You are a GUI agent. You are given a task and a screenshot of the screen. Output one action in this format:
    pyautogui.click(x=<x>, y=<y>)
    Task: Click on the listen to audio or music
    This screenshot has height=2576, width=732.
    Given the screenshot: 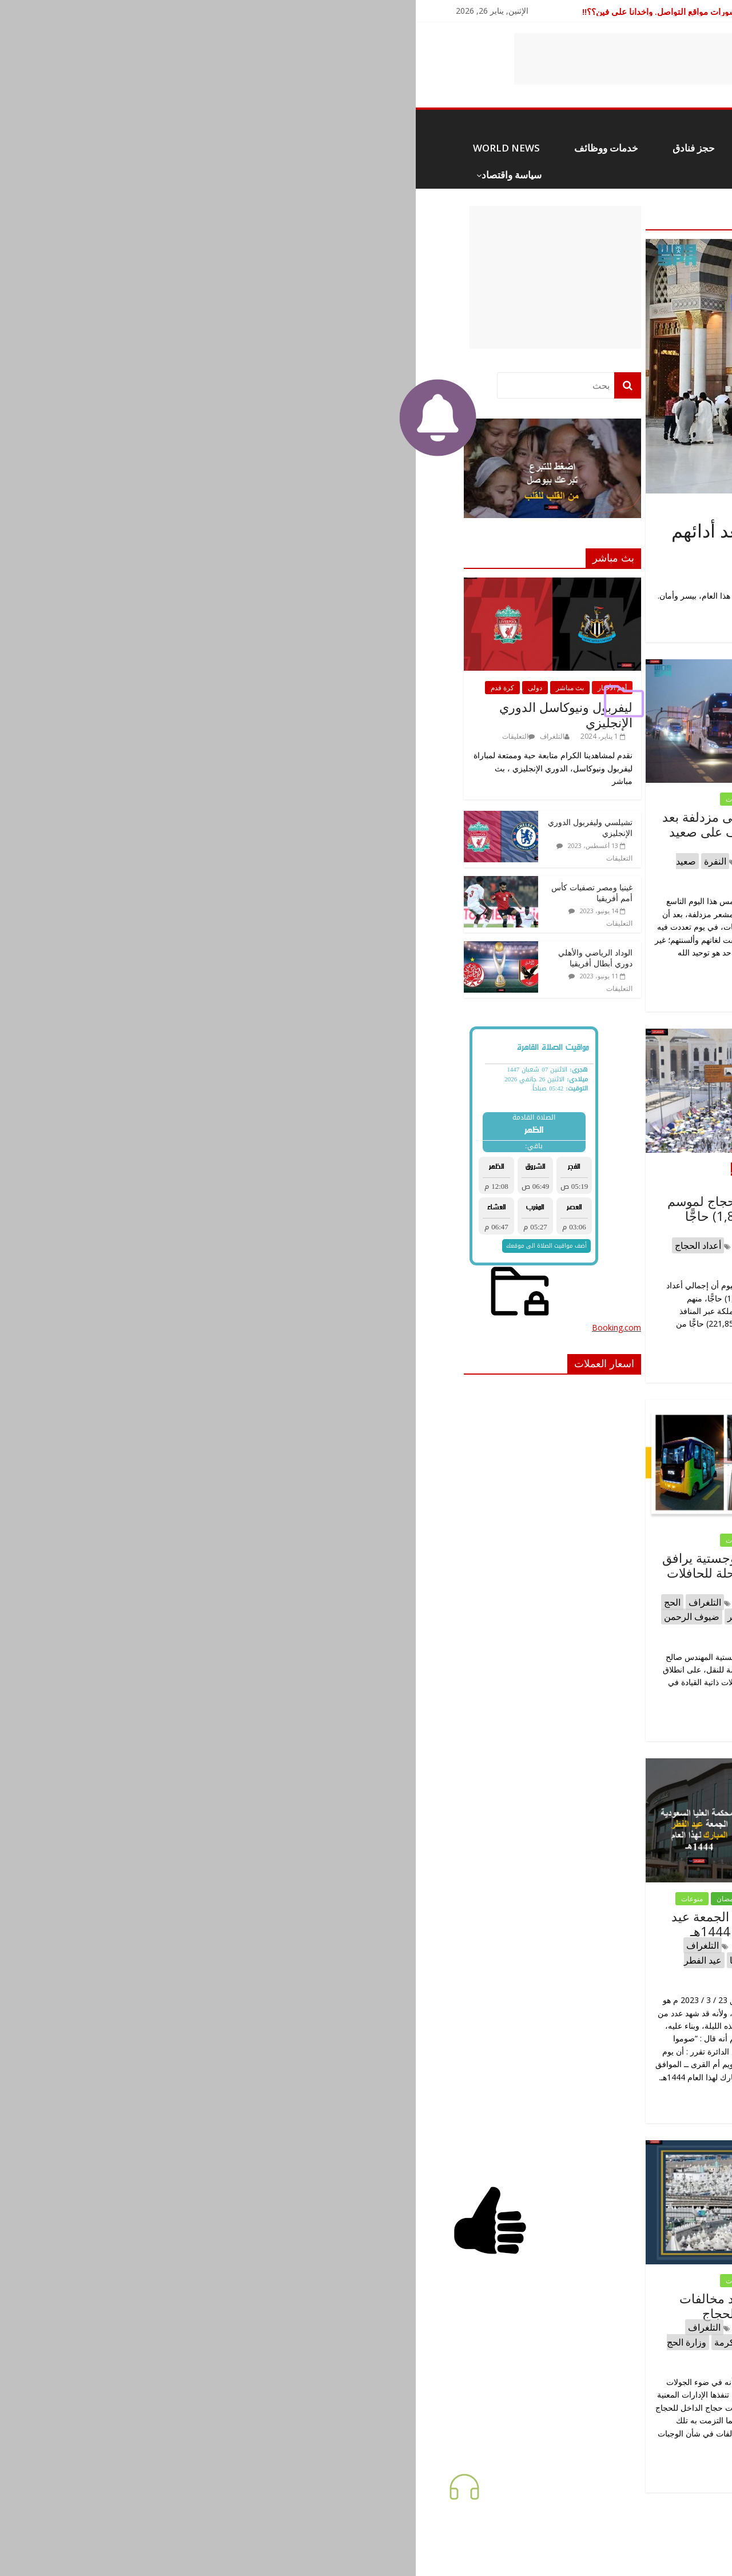 What is the action you would take?
    pyautogui.click(x=464, y=2489)
    